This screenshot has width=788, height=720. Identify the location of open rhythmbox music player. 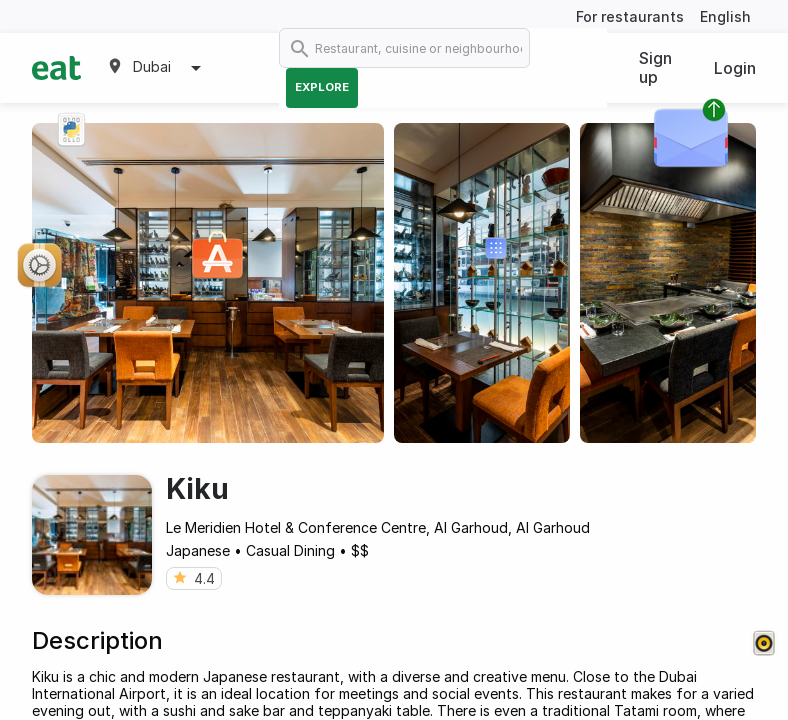
(764, 643).